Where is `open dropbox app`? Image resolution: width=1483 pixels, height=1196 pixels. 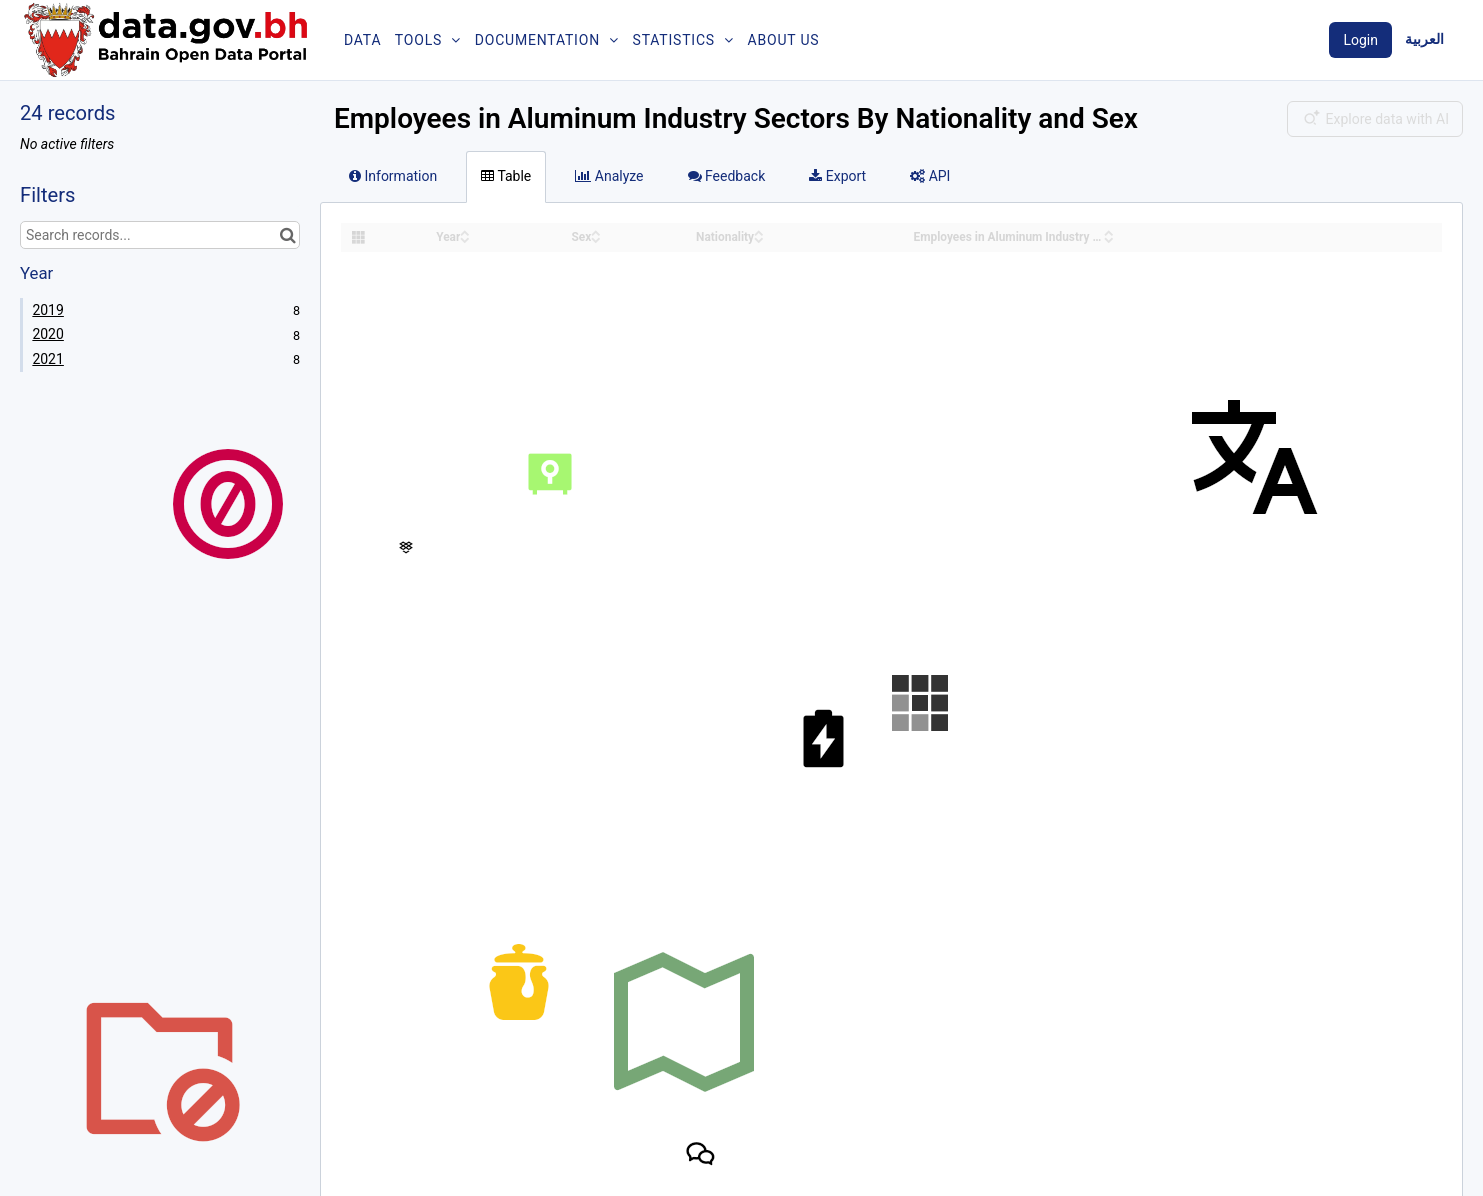 open dropbox app is located at coordinates (406, 547).